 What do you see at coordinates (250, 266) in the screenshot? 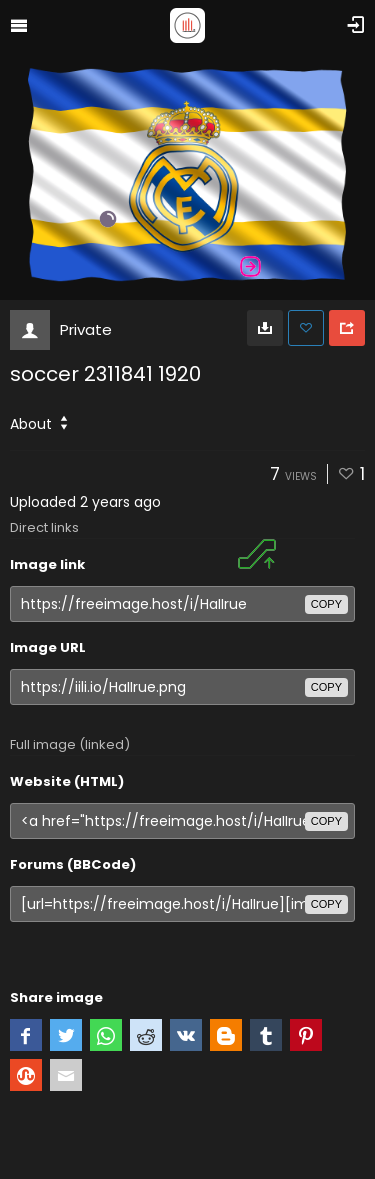
I see `proceed to the next step` at bounding box center [250, 266].